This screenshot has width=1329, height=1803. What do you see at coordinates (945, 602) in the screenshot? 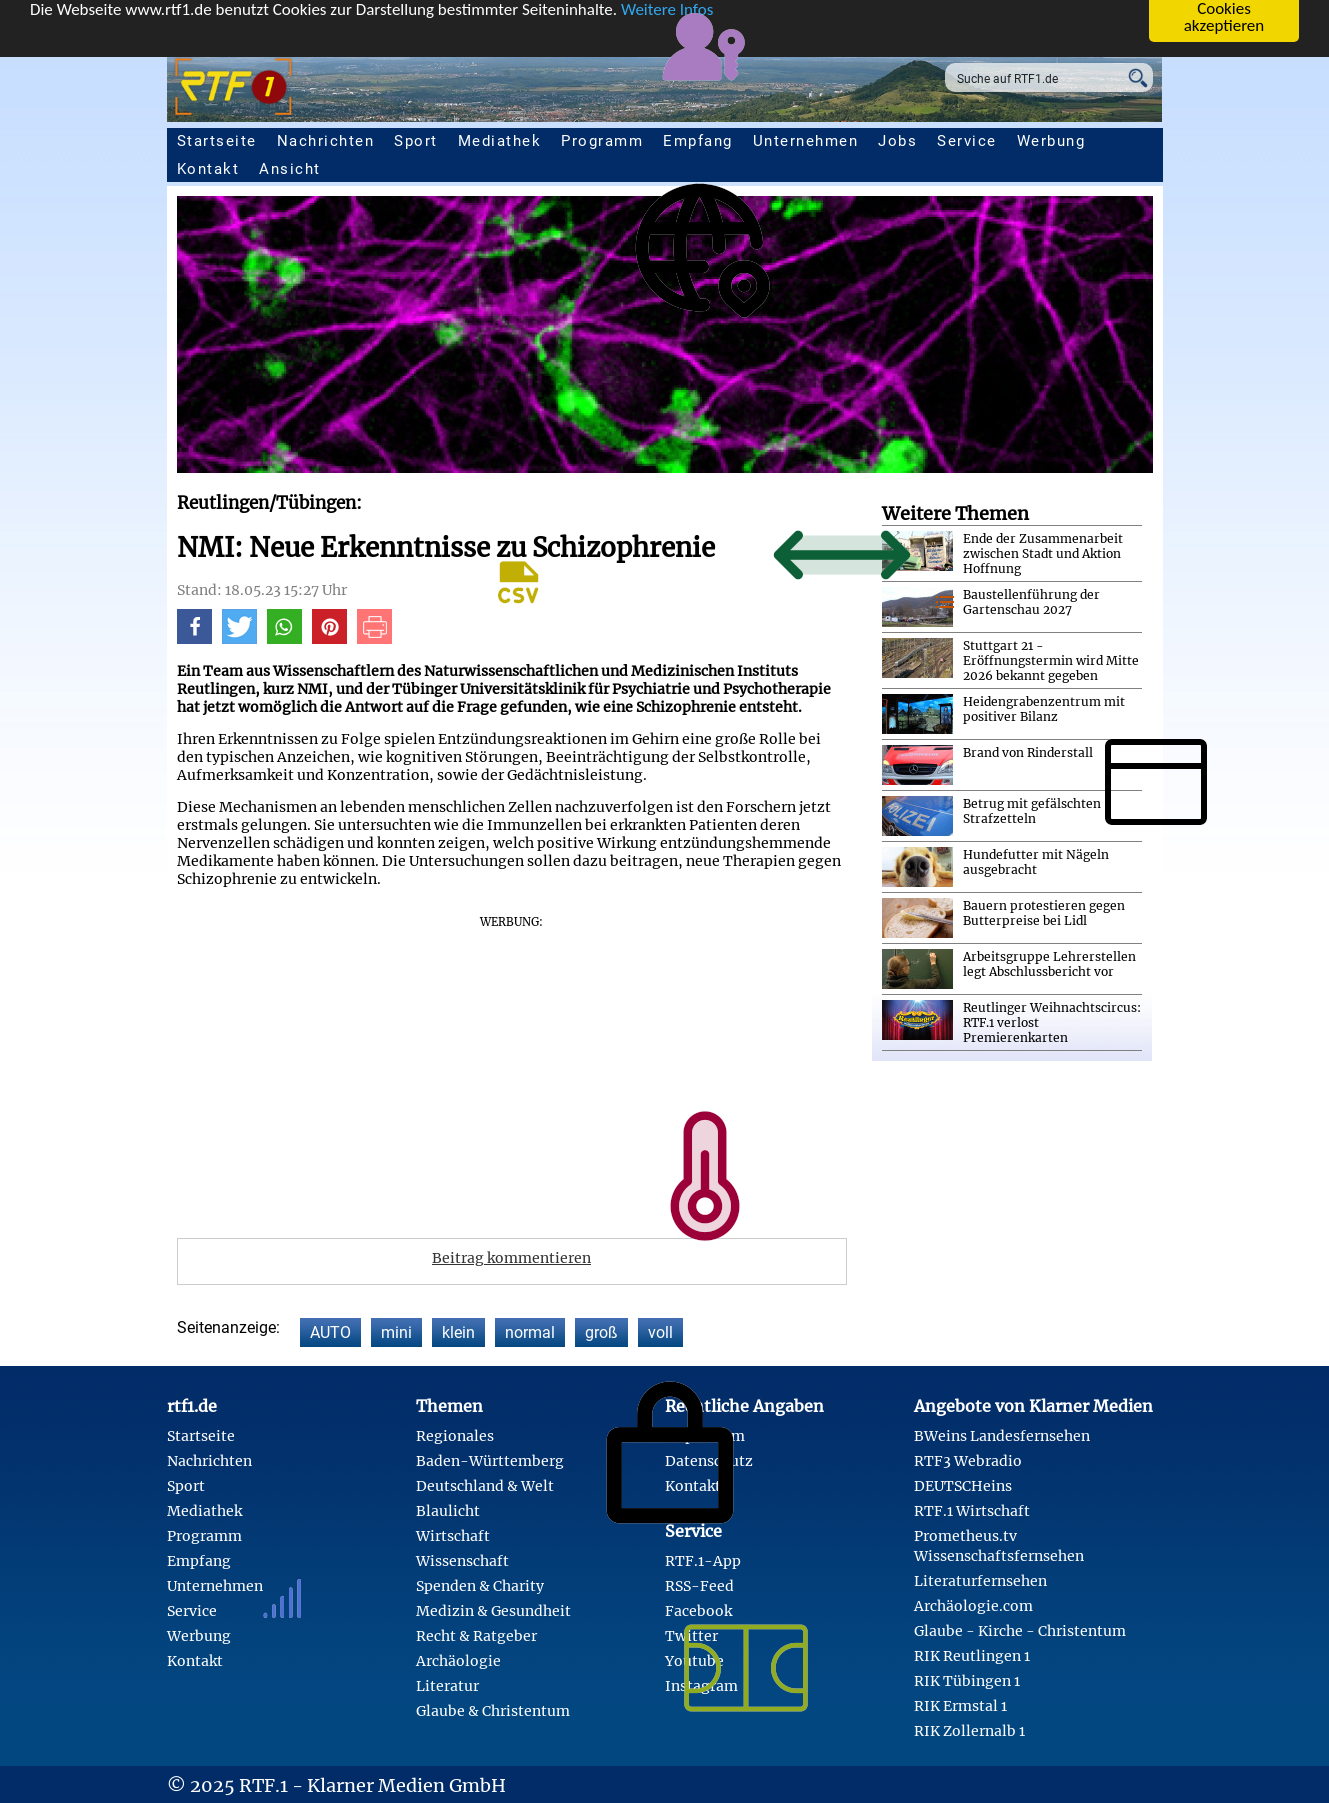
I see `view items in list format` at bounding box center [945, 602].